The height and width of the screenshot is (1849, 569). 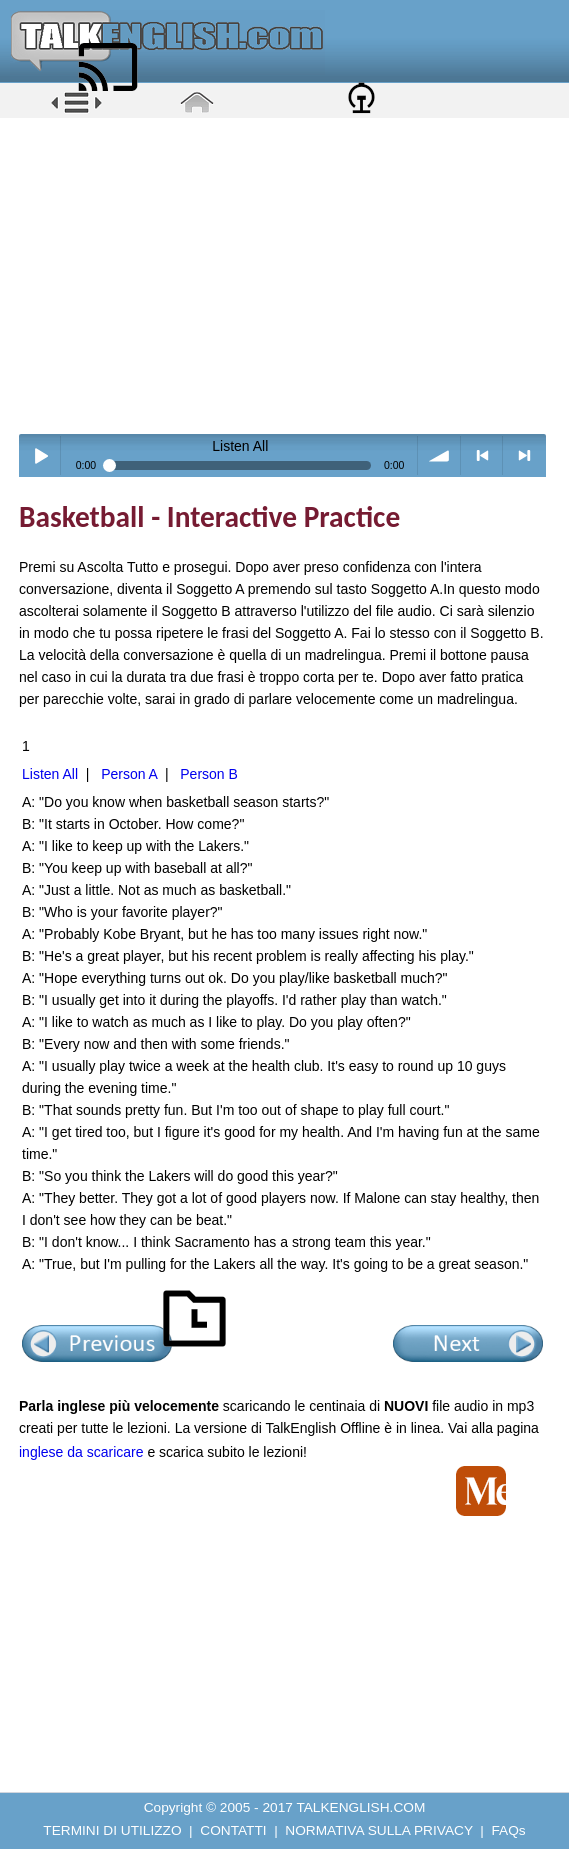 What do you see at coordinates (108, 67) in the screenshot?
I see `cast media to a chromecast device` at bounding box center [108, 67].